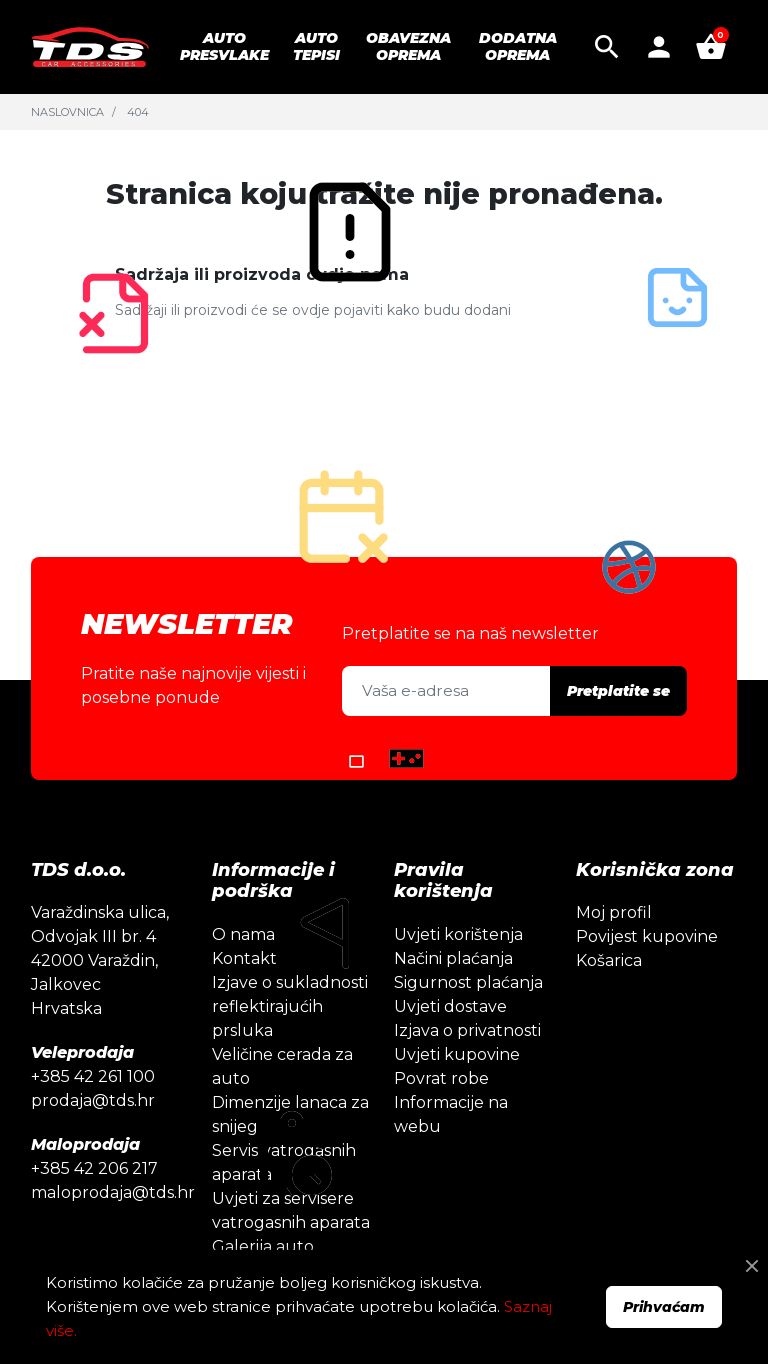 The width and height of the screenshot is (768, 1364). Describe the element at coordinates (326, 933) in the screenshot. I see `mark or flag an item for review` at that location.